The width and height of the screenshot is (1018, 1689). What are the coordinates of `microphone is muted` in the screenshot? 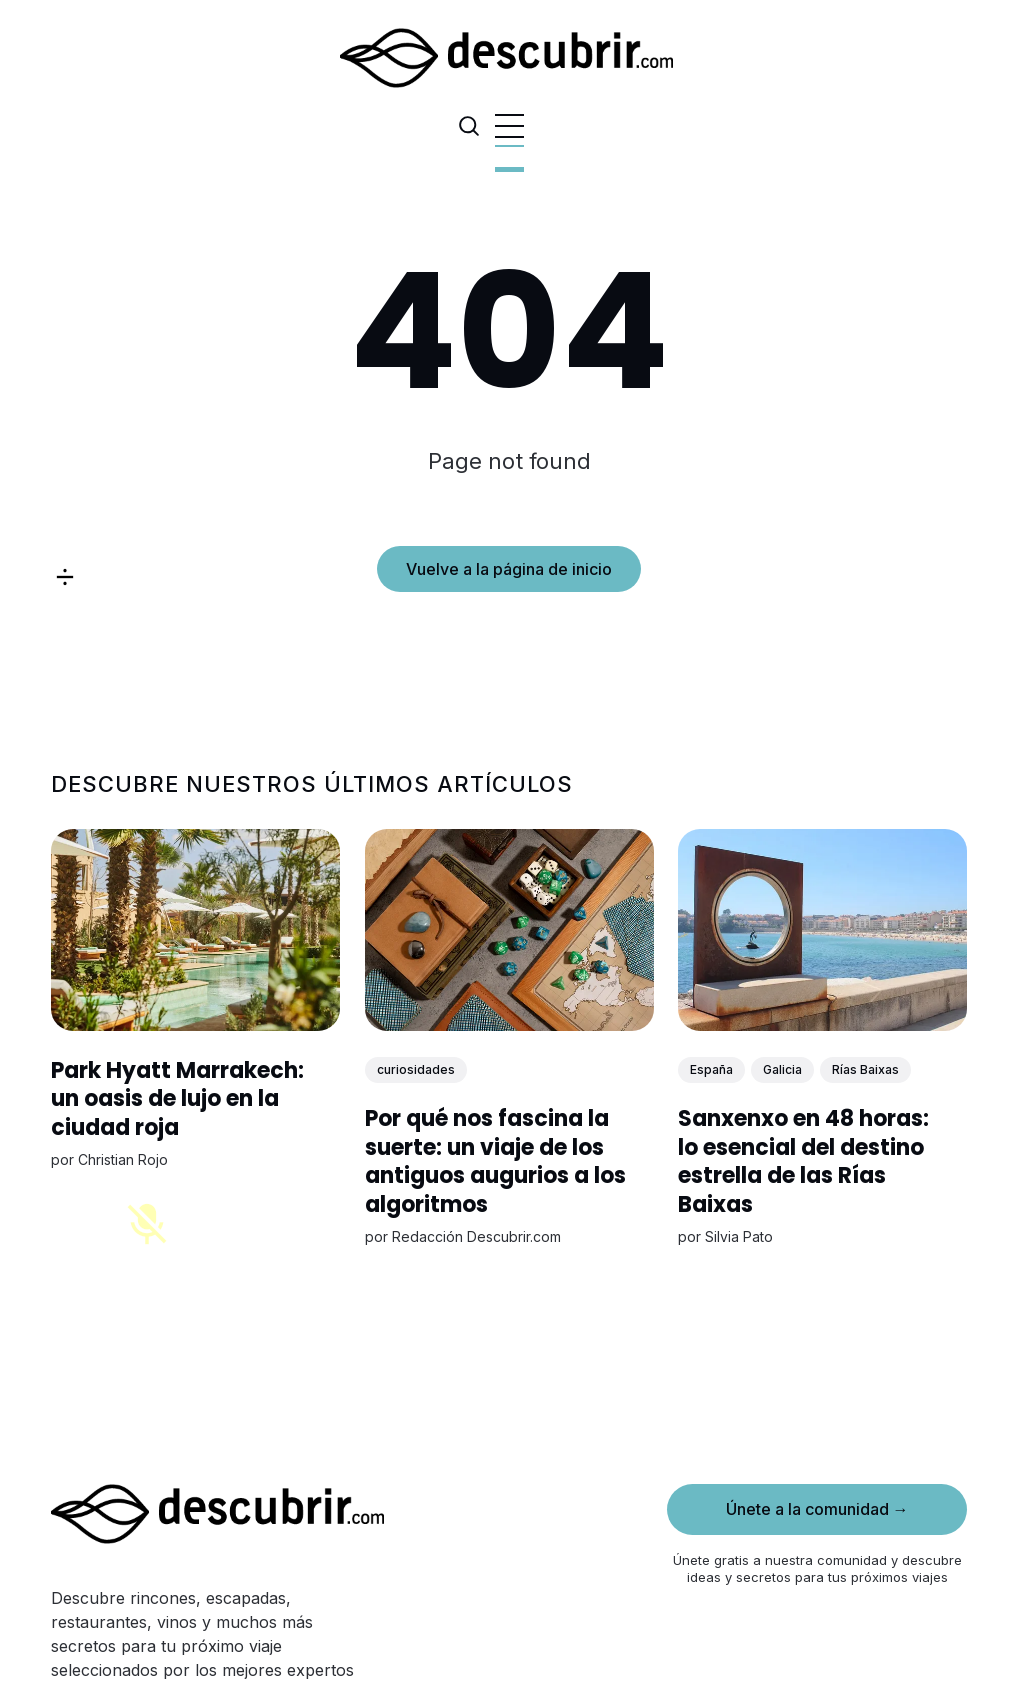 It's located at (147, 1224).